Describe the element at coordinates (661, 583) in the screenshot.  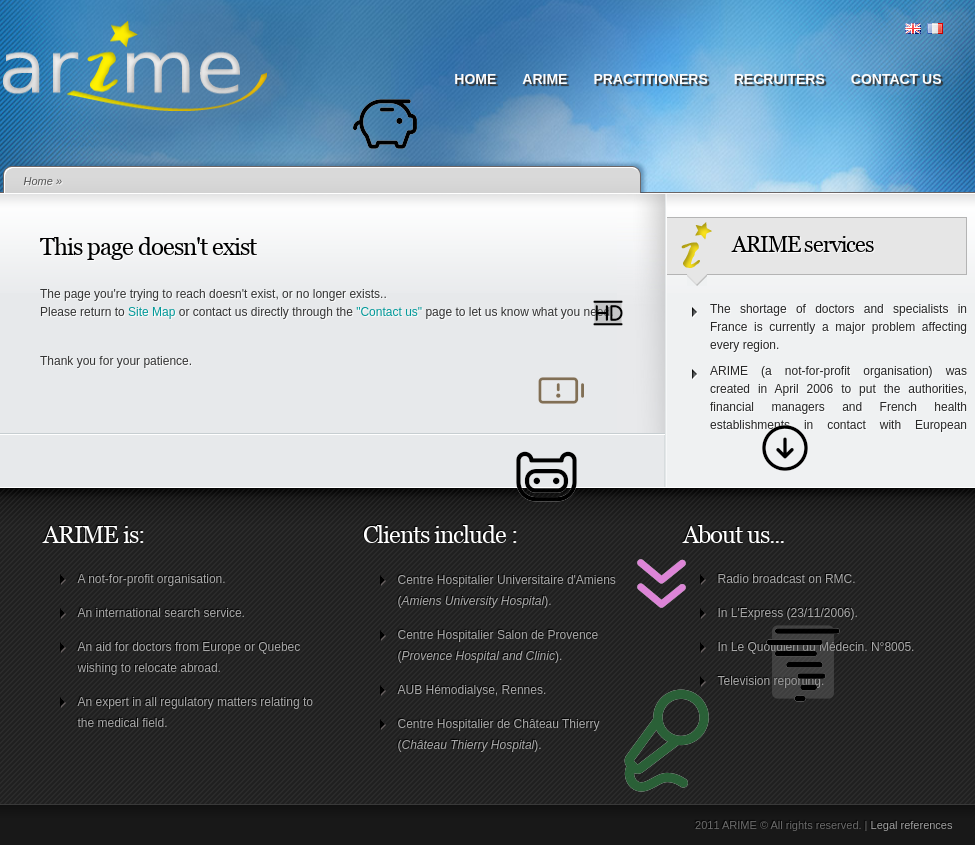
I see `expand content or show more items` at that location.